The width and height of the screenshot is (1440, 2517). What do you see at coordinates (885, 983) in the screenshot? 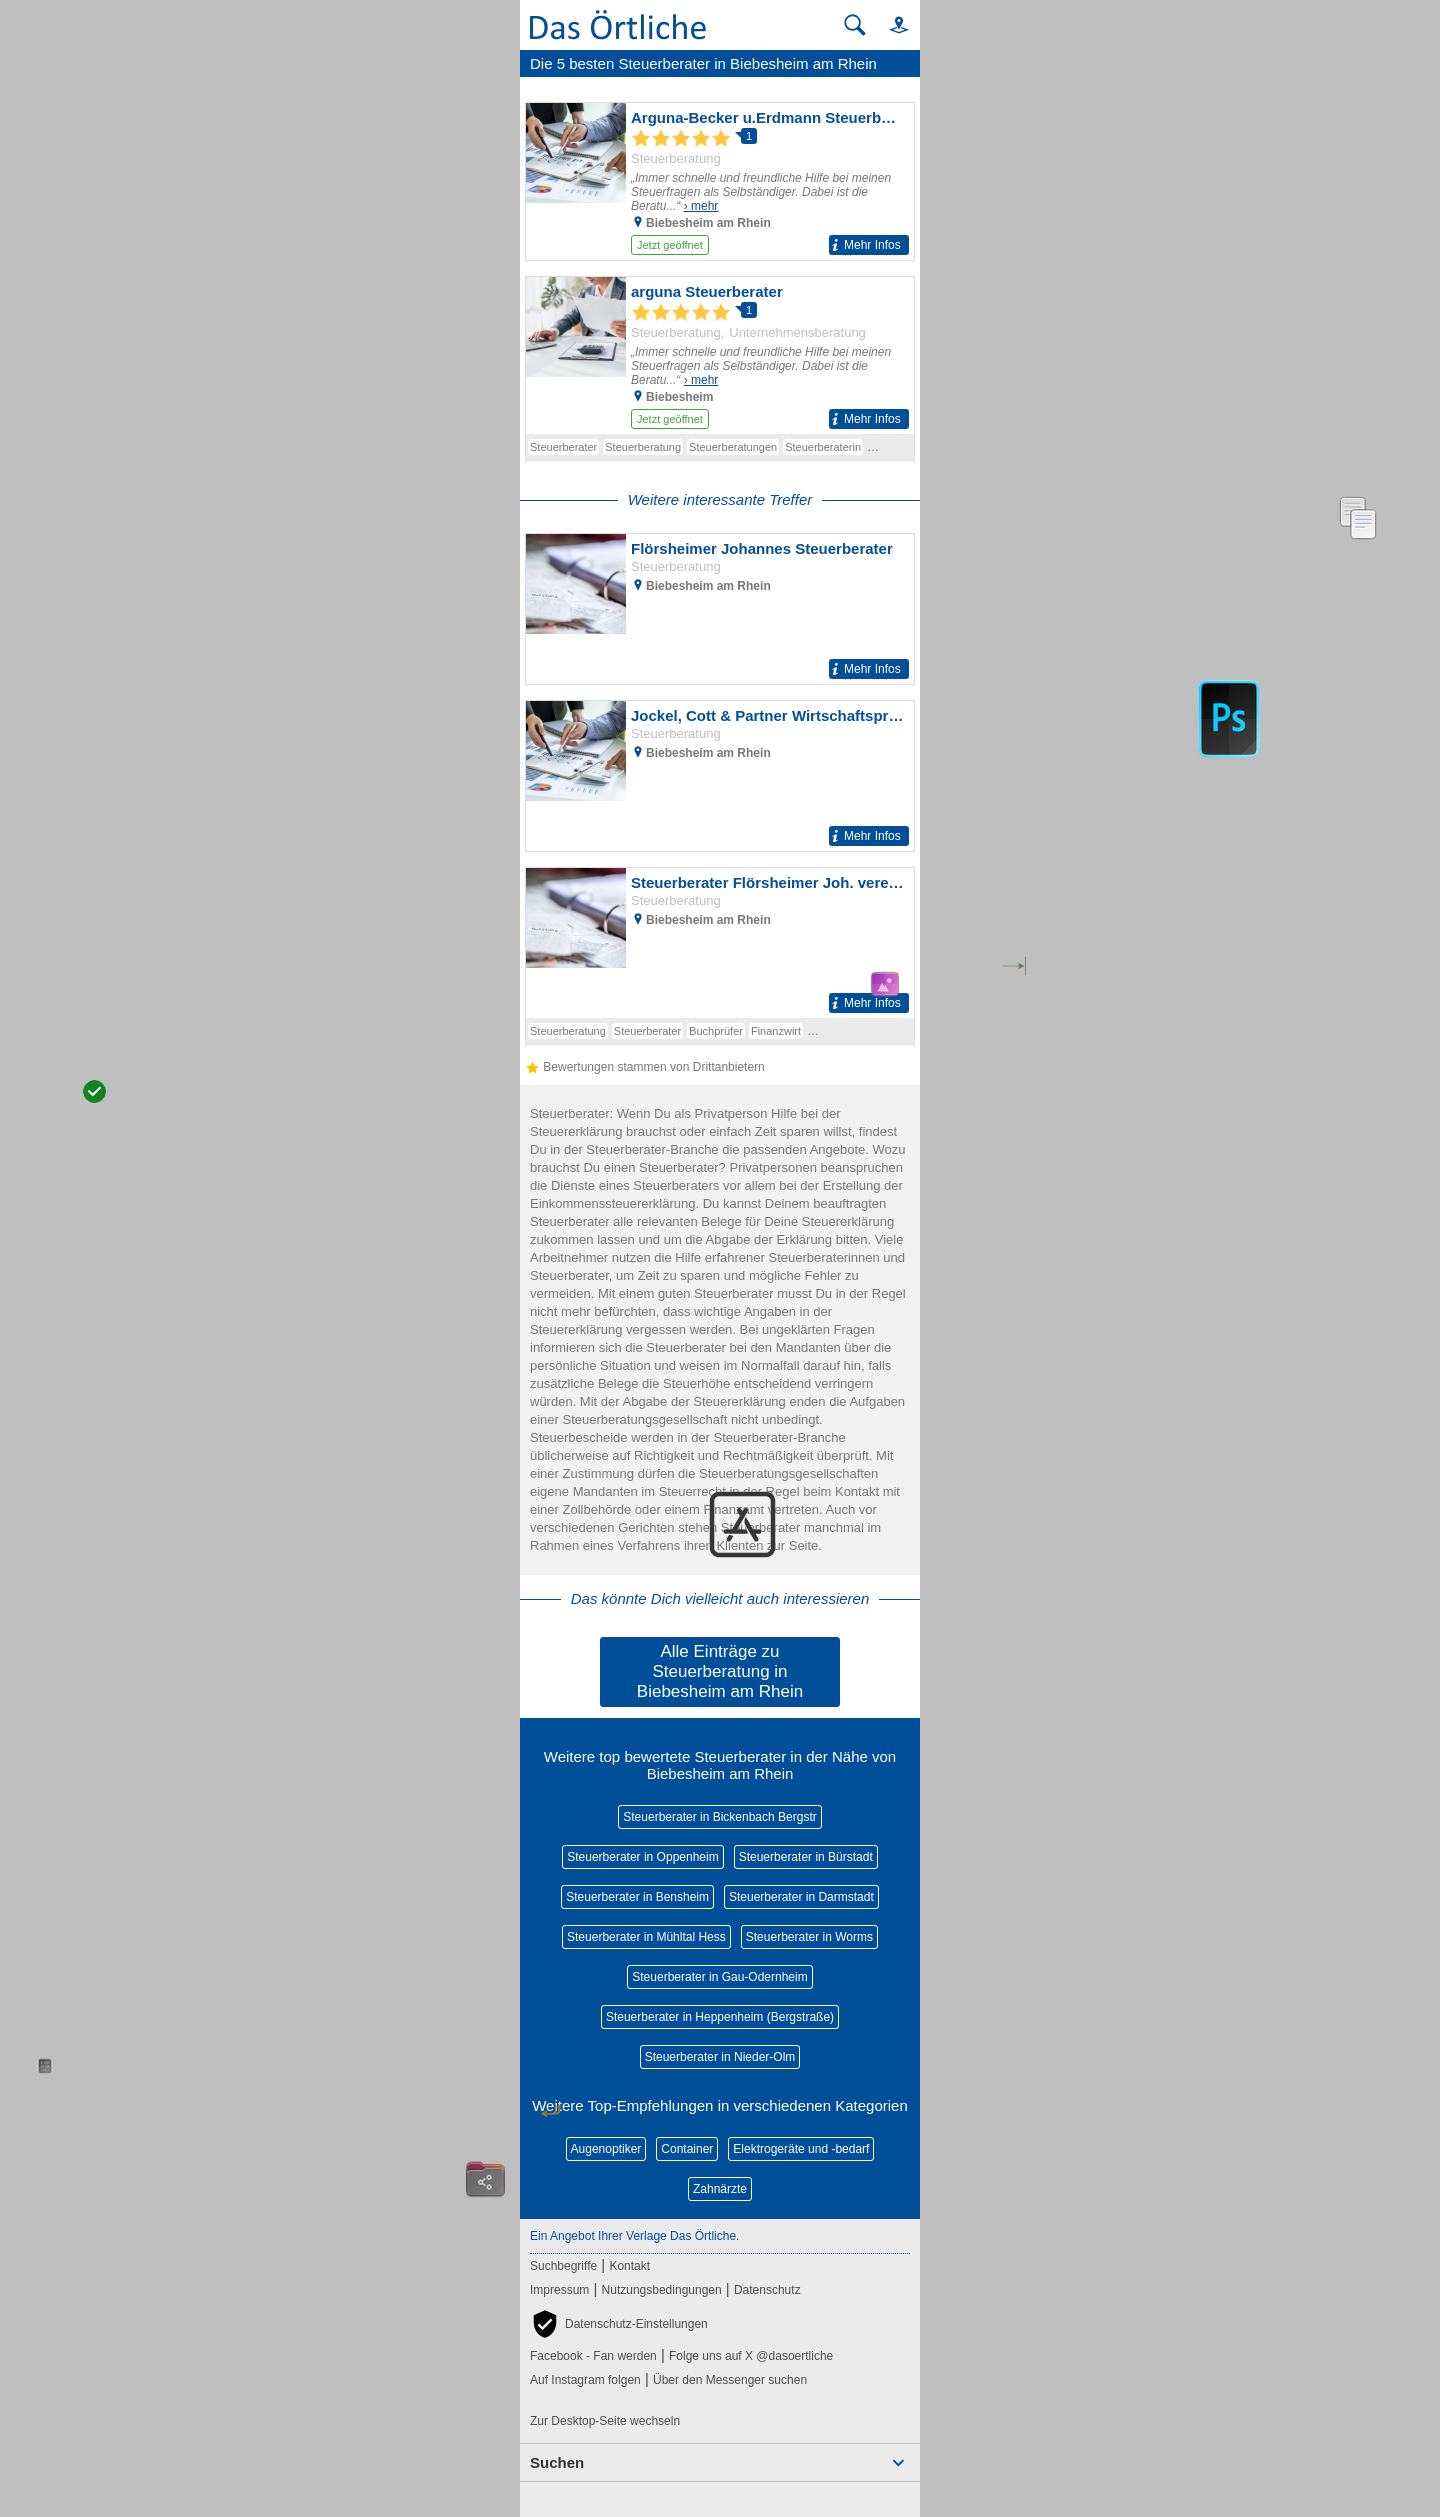
I see `indicates an image file type` at bounding box center [885, 983].